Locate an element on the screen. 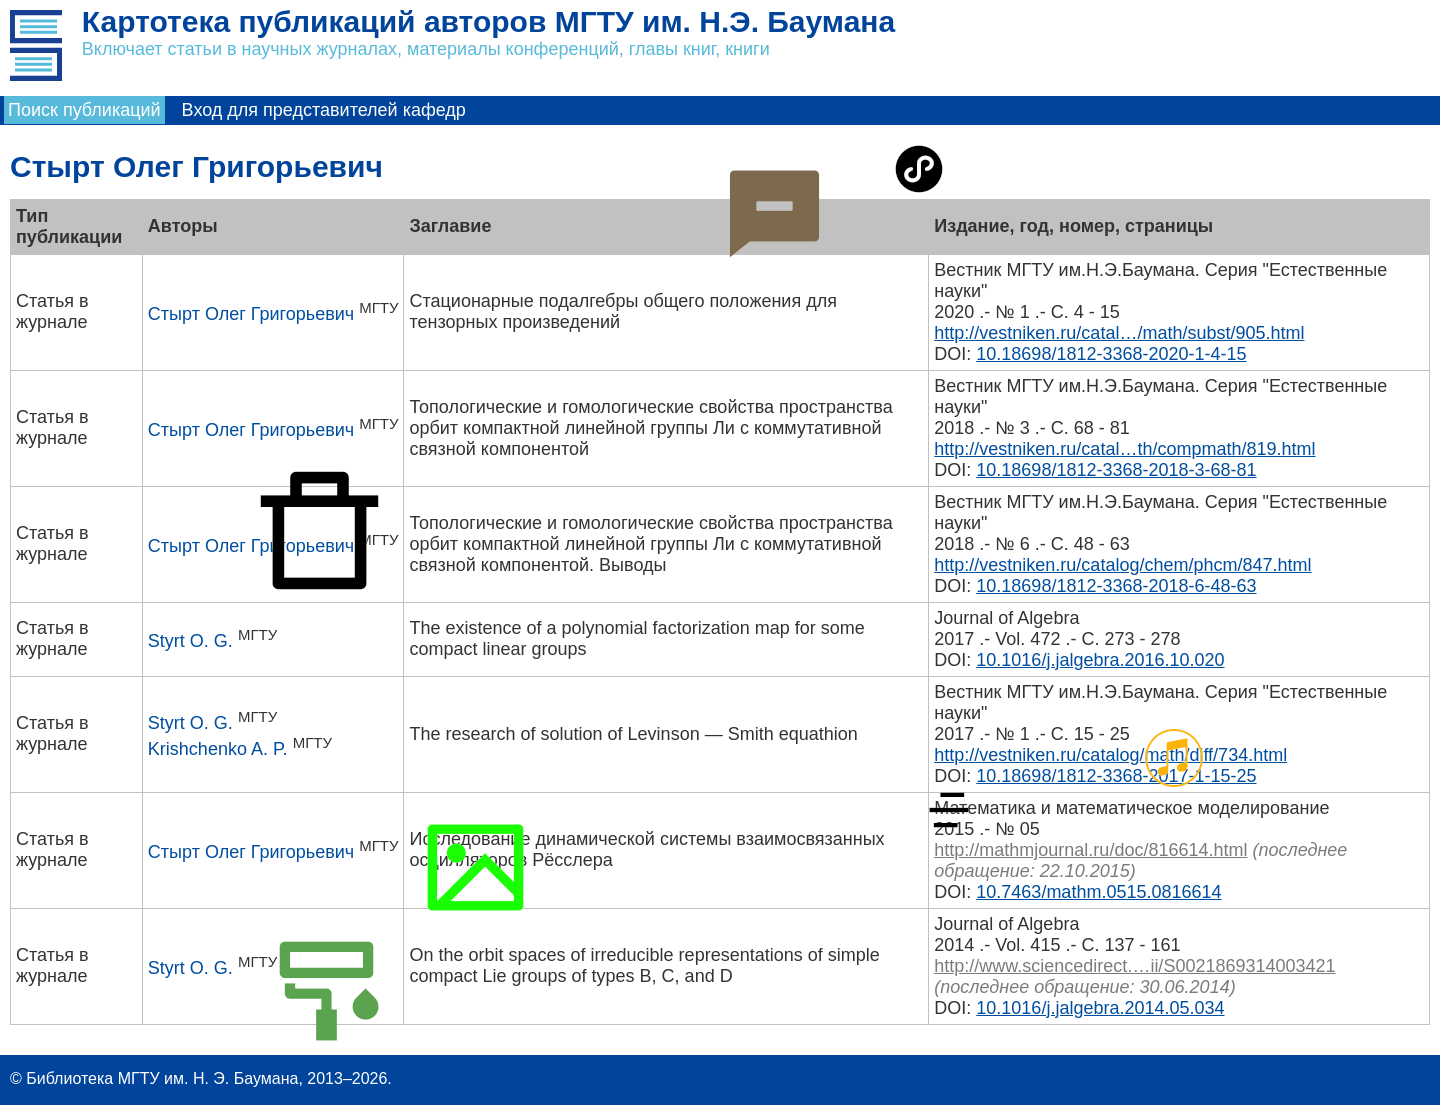 This screenshot has width=1440, height=1105. delete selected item is located at coordinates (319, 530).